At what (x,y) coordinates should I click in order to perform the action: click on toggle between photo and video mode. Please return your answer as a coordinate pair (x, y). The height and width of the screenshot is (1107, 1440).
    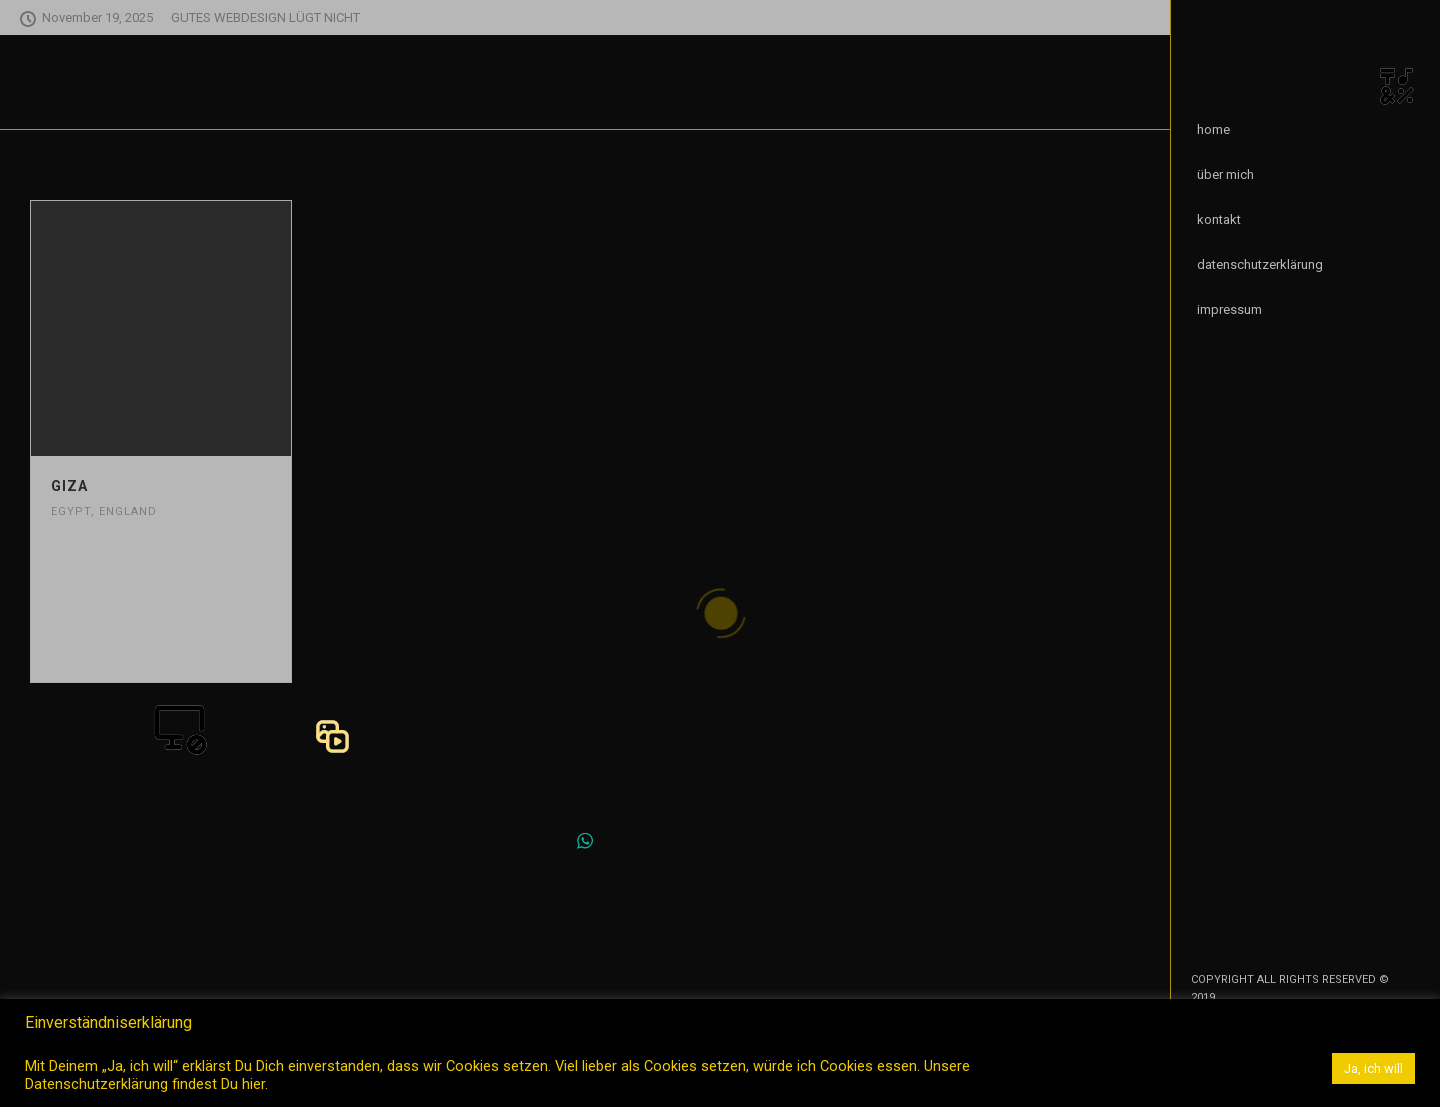
    Looking at the image, I should click on (332, 736).